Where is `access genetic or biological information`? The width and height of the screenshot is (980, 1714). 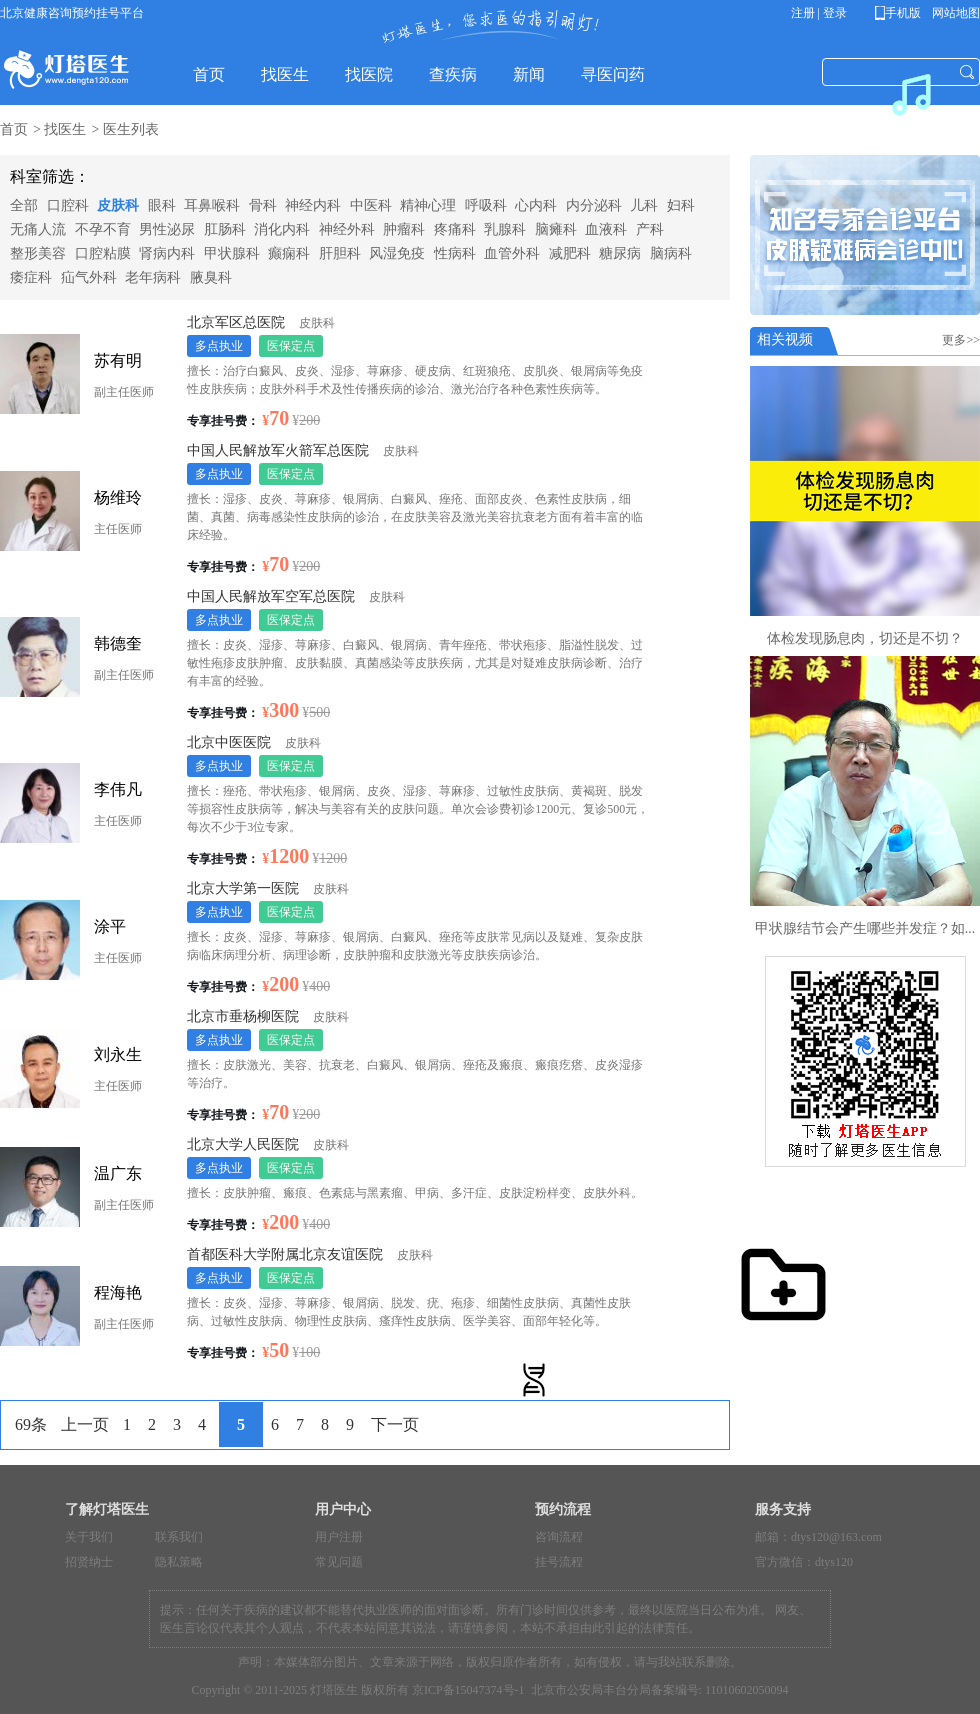 access genetic or biological information is located at coordinates (534, 1380).